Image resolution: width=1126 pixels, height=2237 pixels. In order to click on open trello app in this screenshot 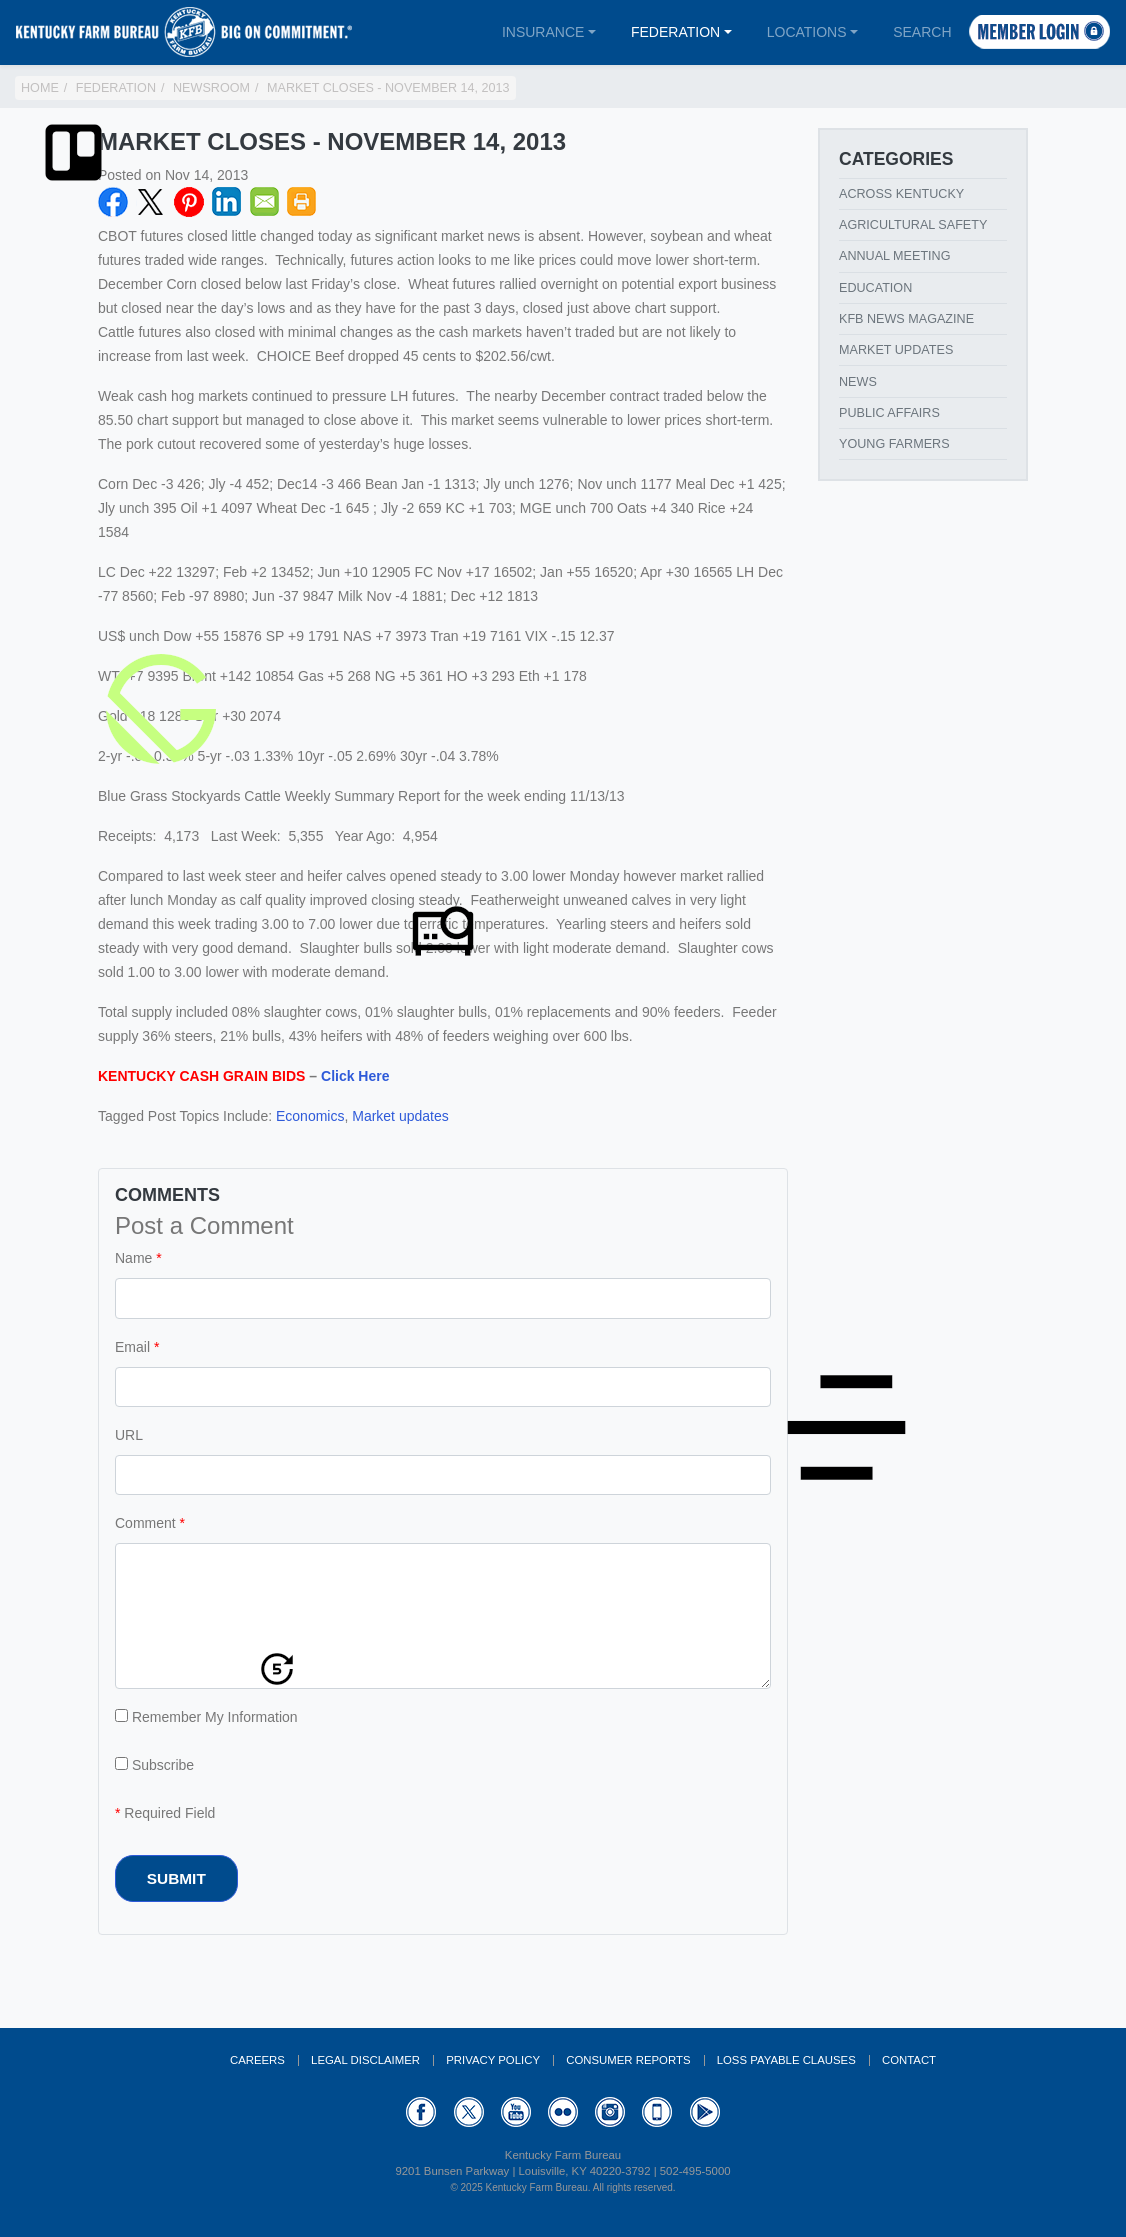, I will do `click(73, 152)`.